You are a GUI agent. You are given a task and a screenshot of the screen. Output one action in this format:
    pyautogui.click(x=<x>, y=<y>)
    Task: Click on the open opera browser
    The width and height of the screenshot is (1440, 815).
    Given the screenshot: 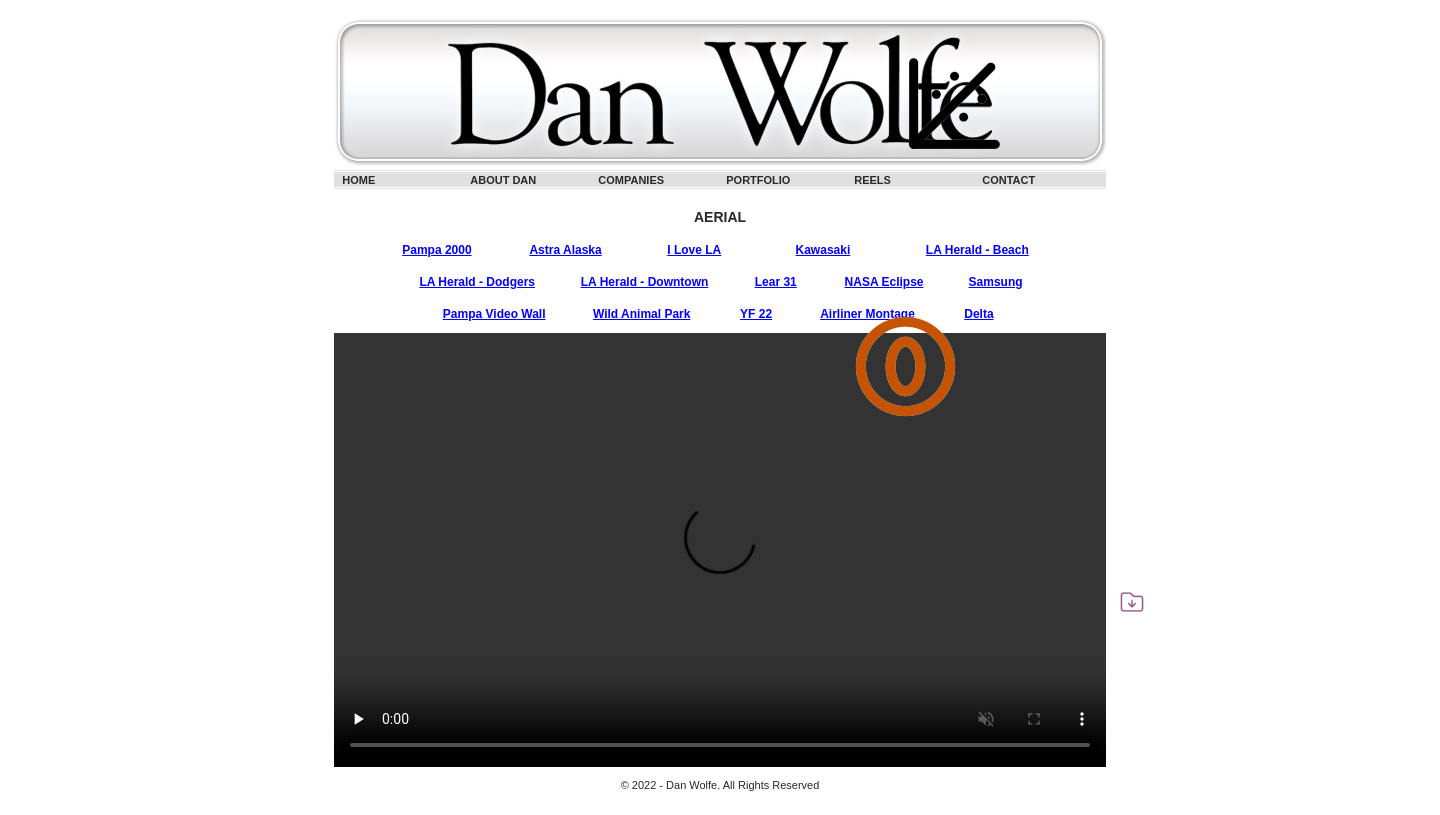 What is the action you would take?
    pyautogui.click(x=905, y=366)
    